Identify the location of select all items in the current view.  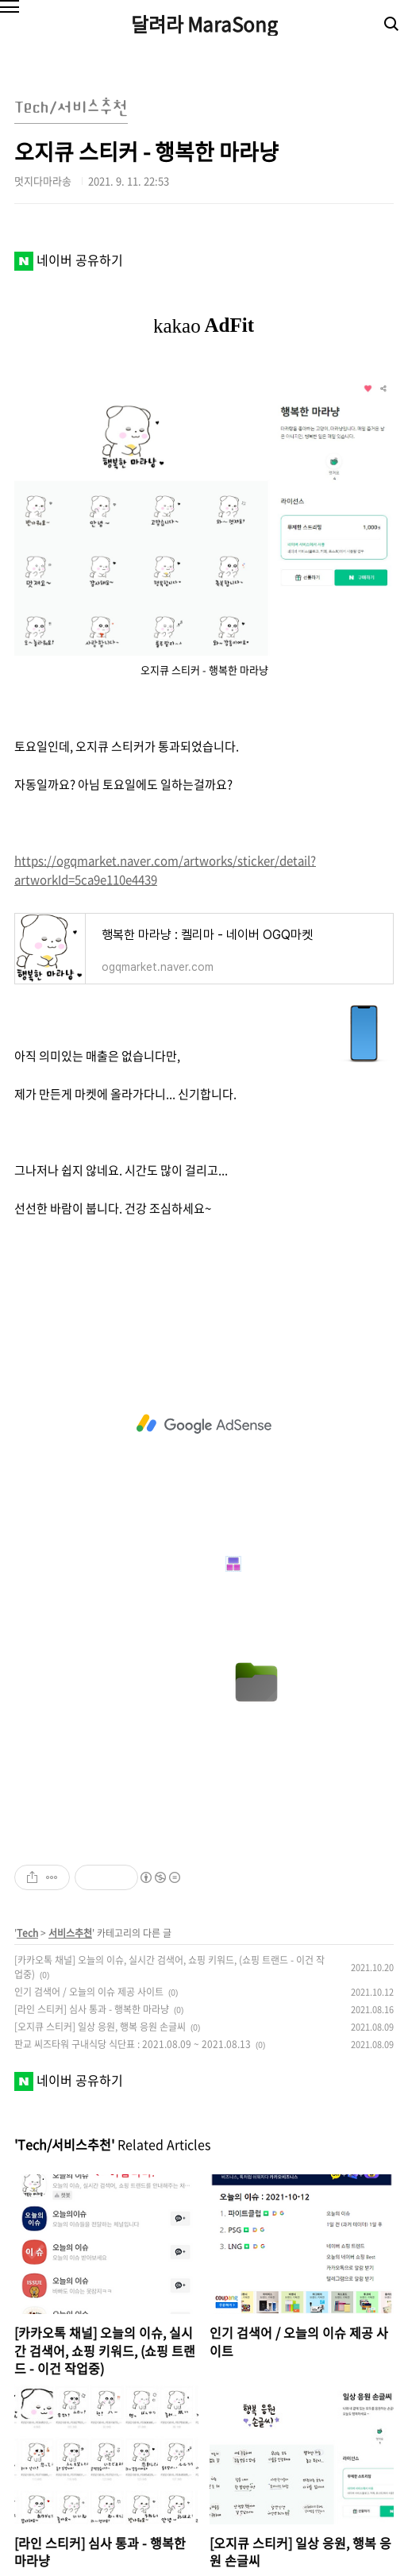
(233, 1564).